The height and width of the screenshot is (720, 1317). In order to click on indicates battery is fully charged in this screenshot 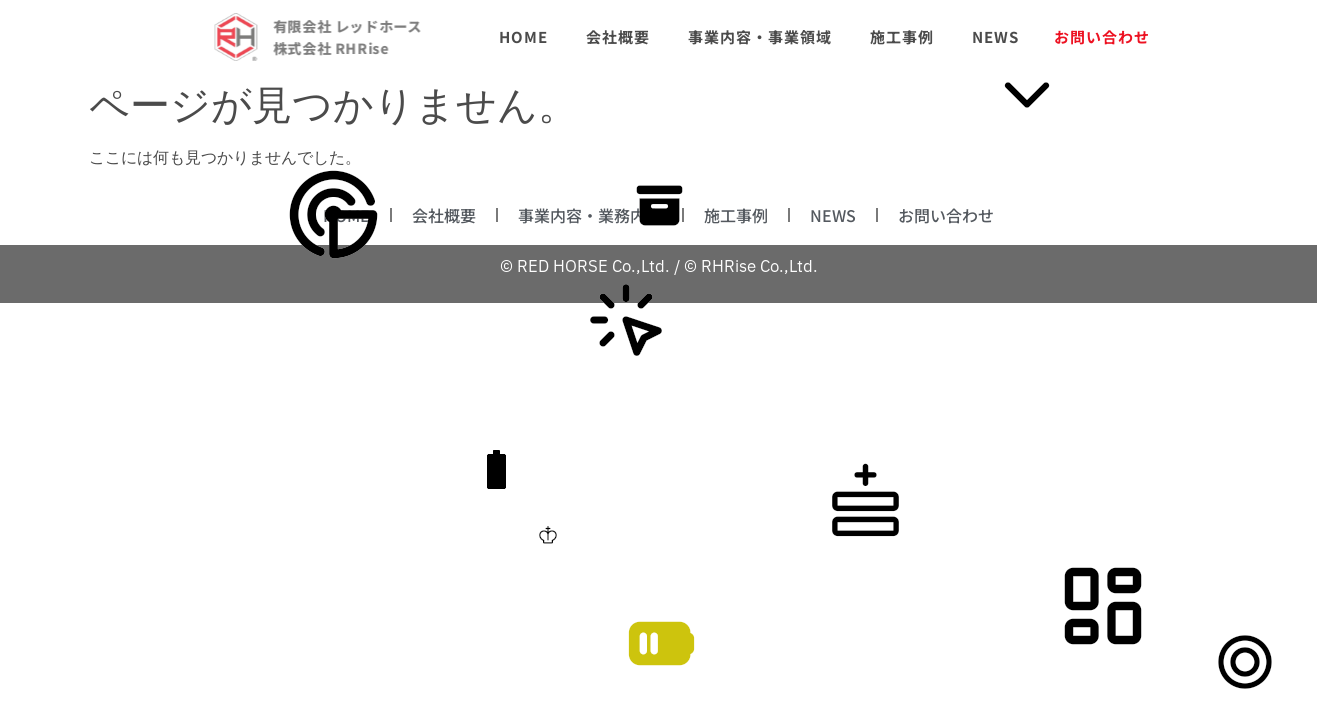, I will do `click(496, 469)`.